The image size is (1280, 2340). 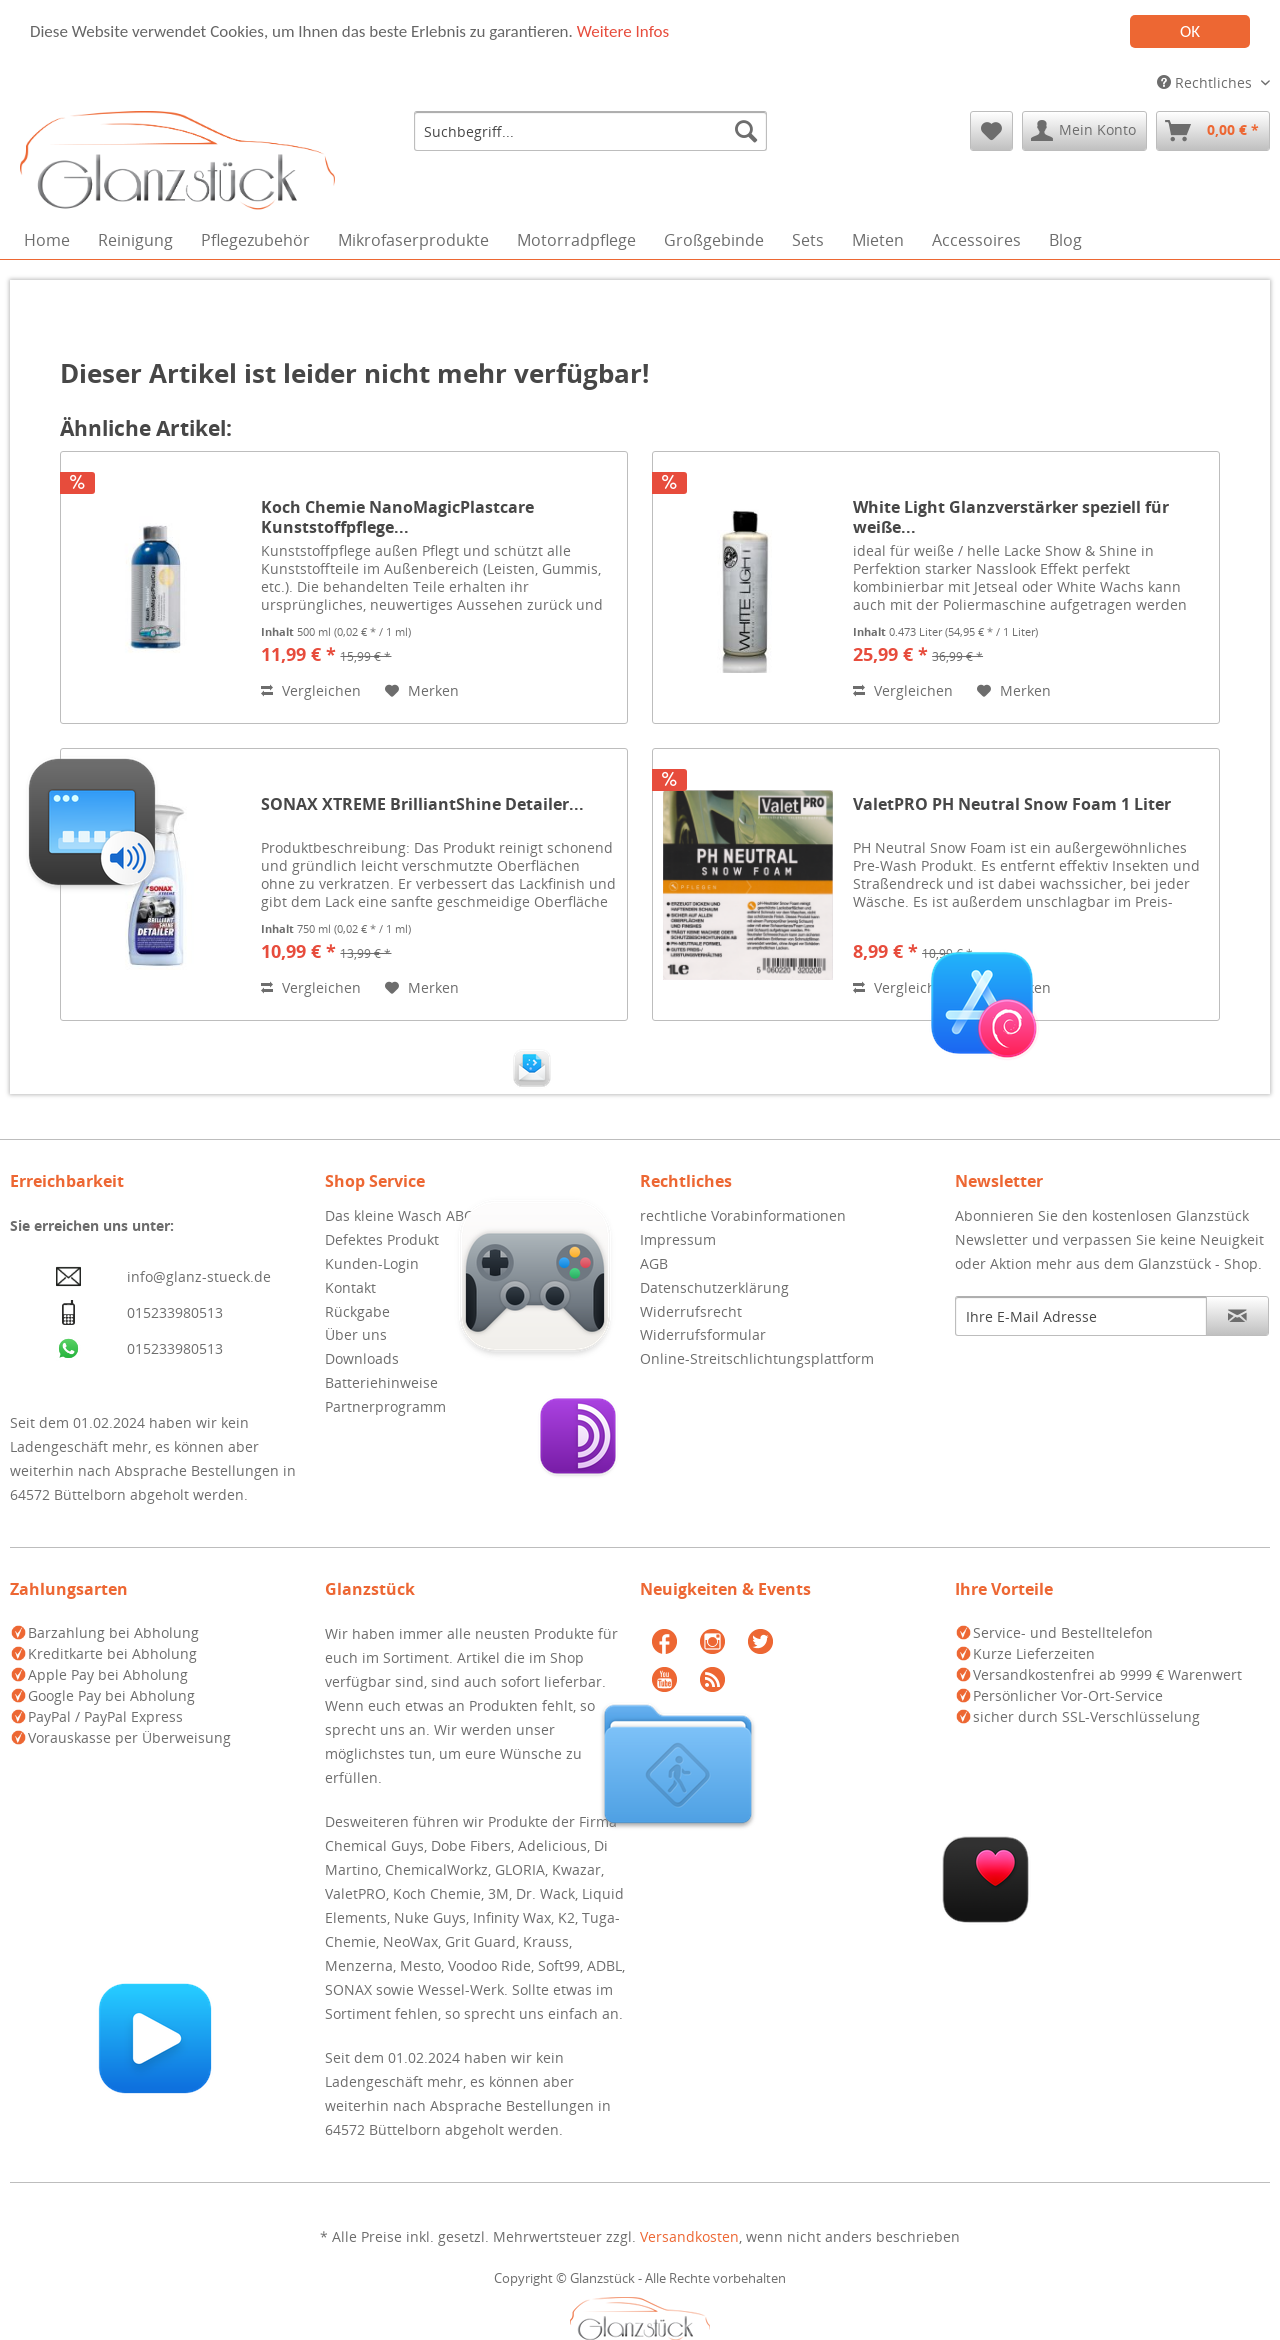 I want to click on open mpd music player daemon app, so click(x=92, y=822).